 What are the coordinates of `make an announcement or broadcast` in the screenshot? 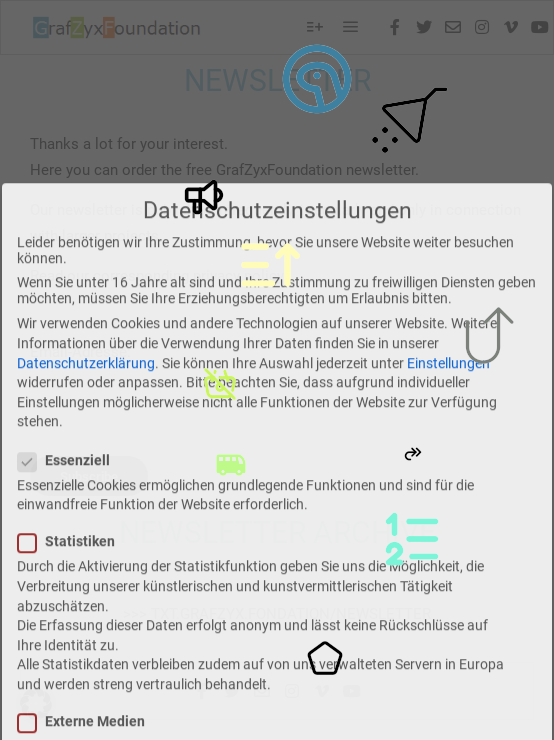 It's located at (204, 197).